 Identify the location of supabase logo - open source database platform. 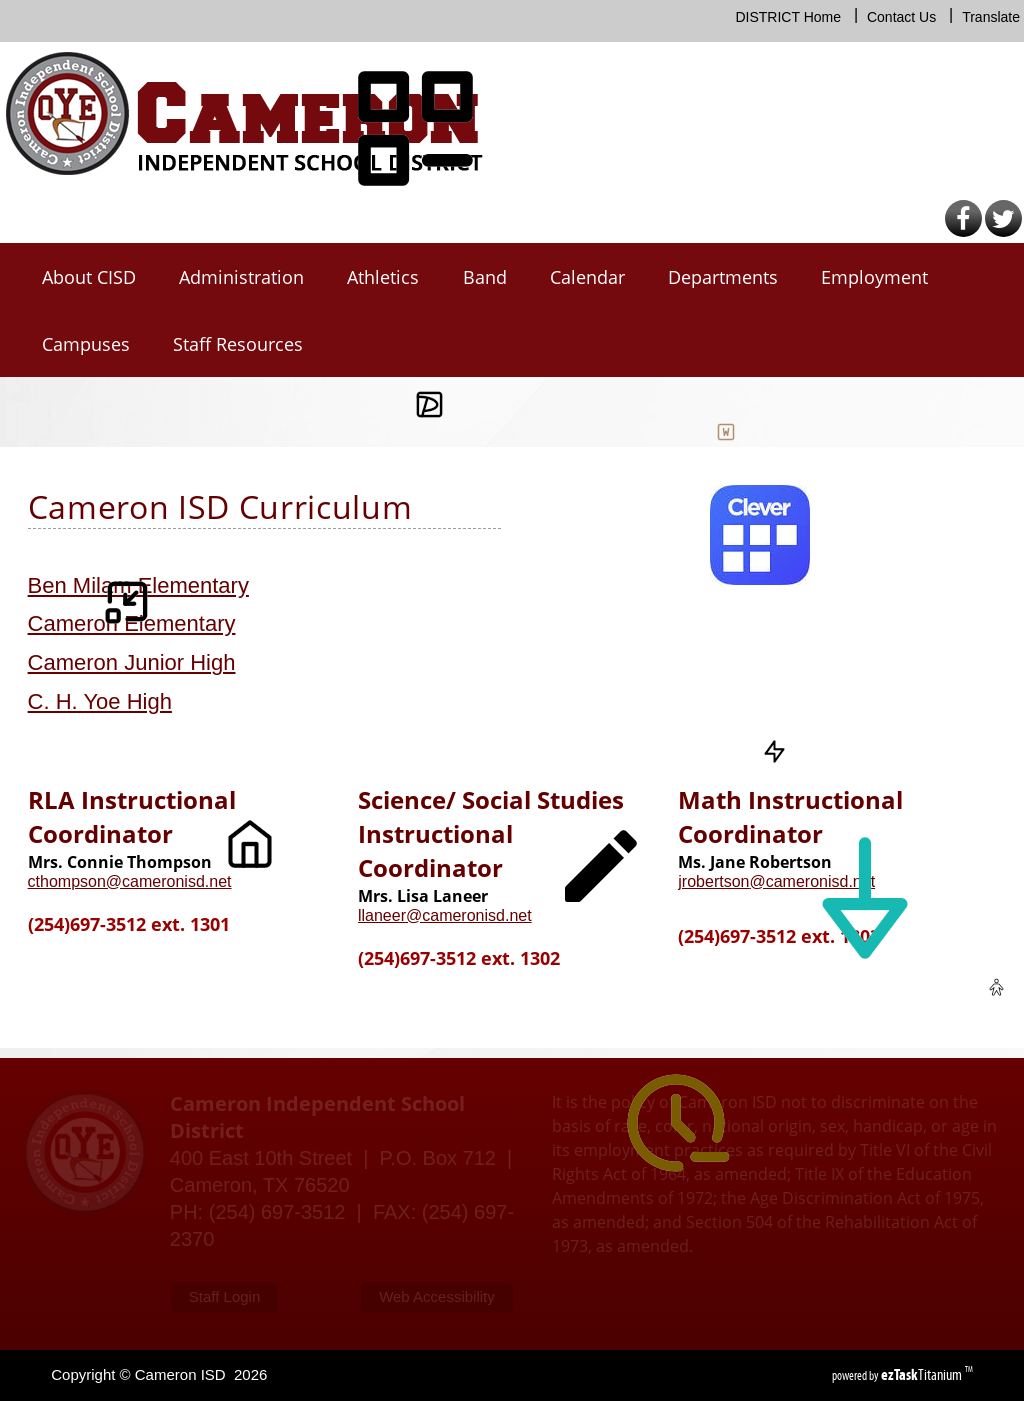
(774, 751).